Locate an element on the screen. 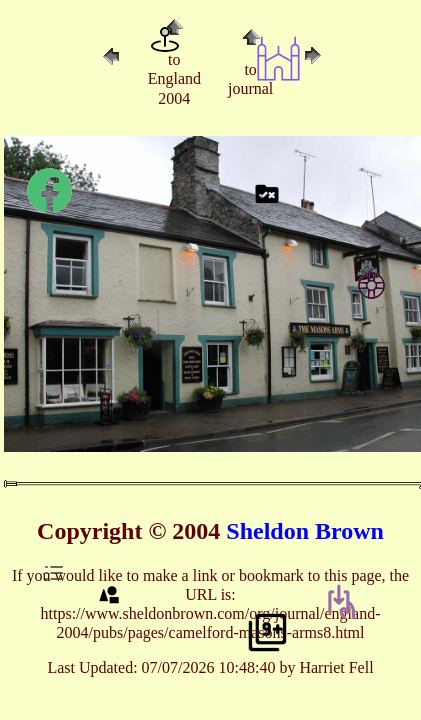 This screenshot has width=421, height=720. indicates 9 or more items in a stack or collection is located at coordinates (267, 632).